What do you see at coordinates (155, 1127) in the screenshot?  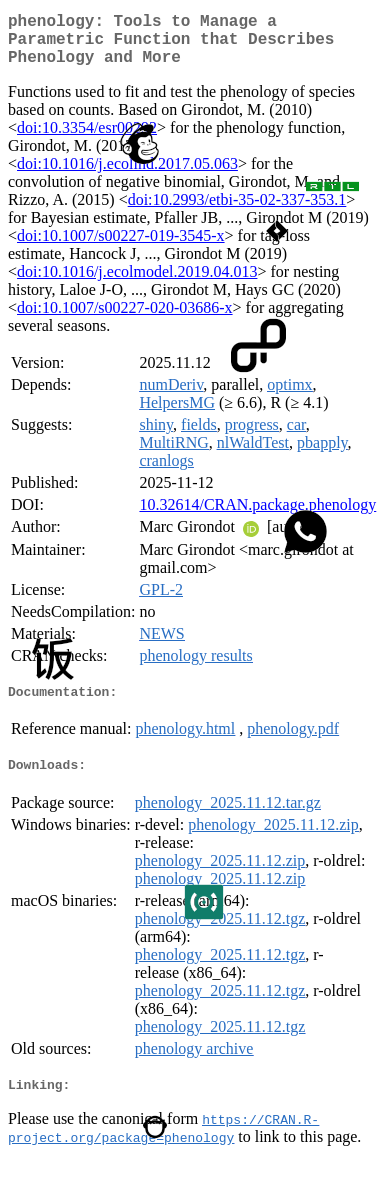 I see `open the Napster music streaming app` at bounding box center [155, 1127].